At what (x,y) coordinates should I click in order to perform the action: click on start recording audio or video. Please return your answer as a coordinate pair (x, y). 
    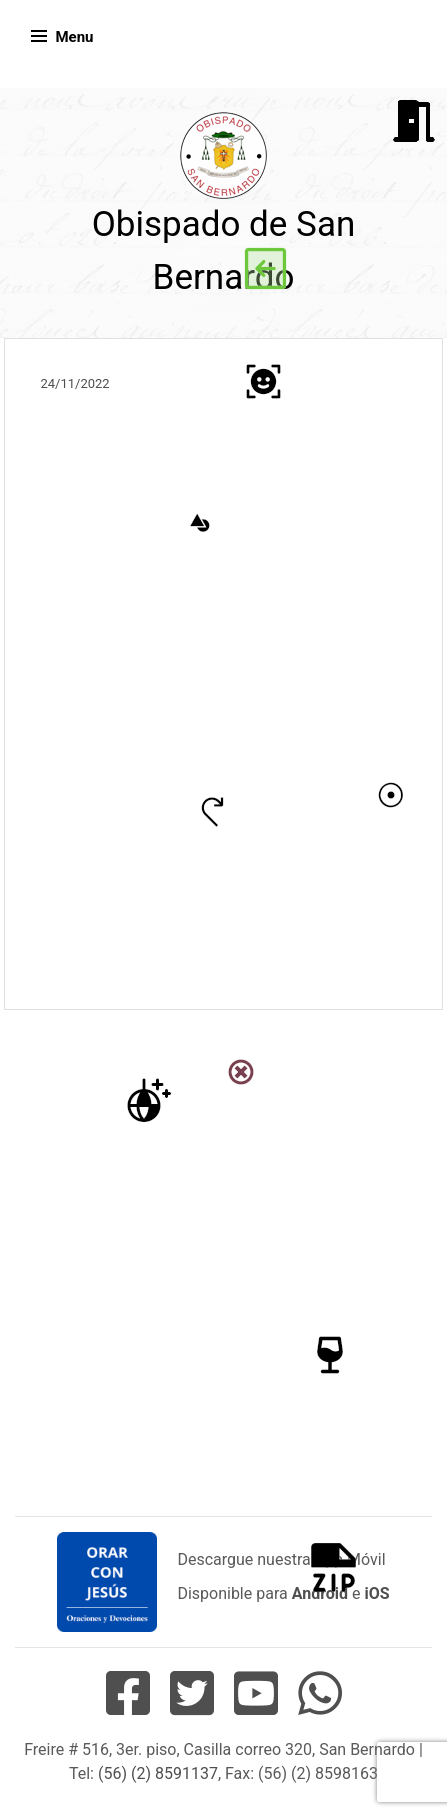
    Looking at the image, I should click on (391, 795).